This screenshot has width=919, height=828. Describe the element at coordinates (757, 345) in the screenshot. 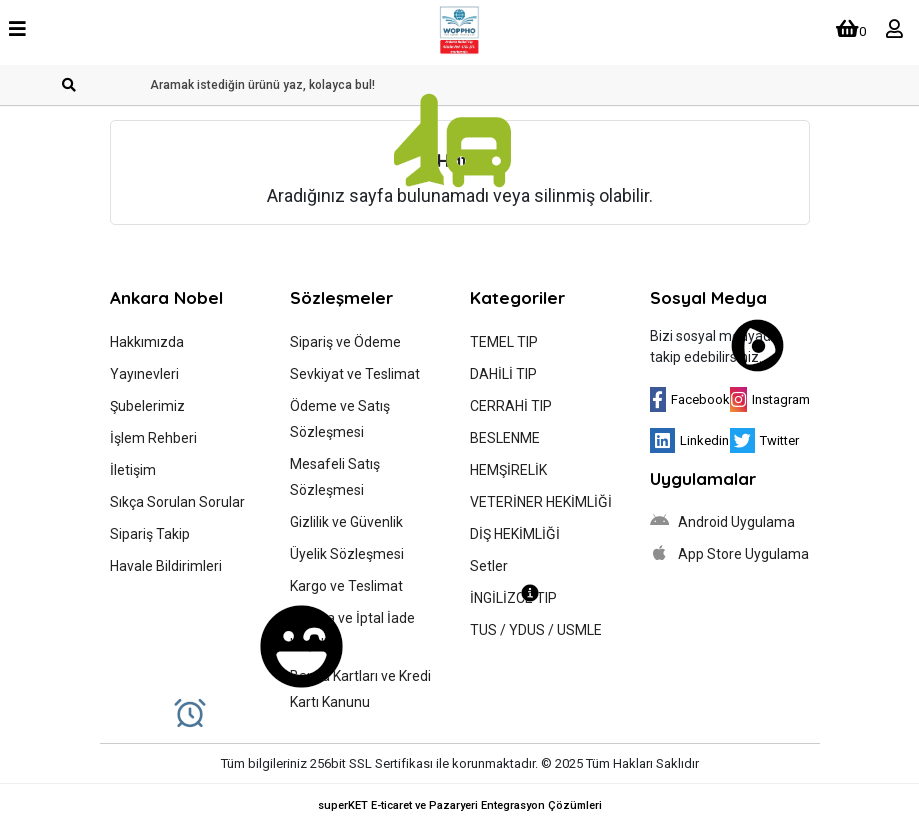

I see `centercode brand logo` at that location.